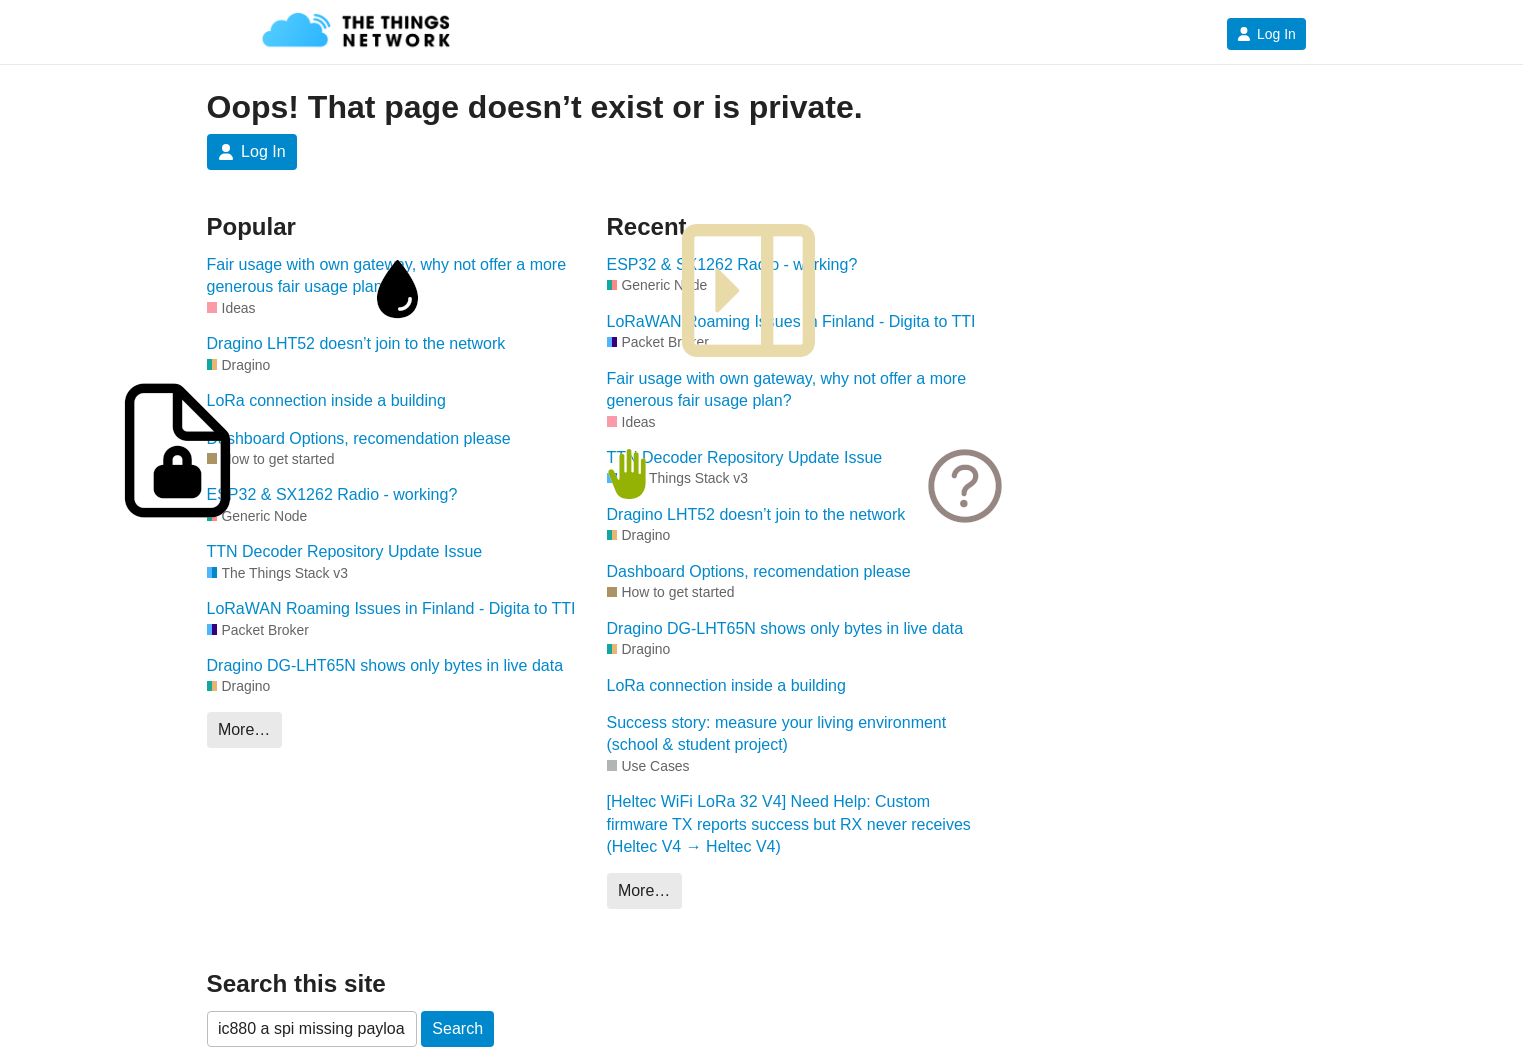  I want to click on collapse the sidebar panel, so click(748, 290).